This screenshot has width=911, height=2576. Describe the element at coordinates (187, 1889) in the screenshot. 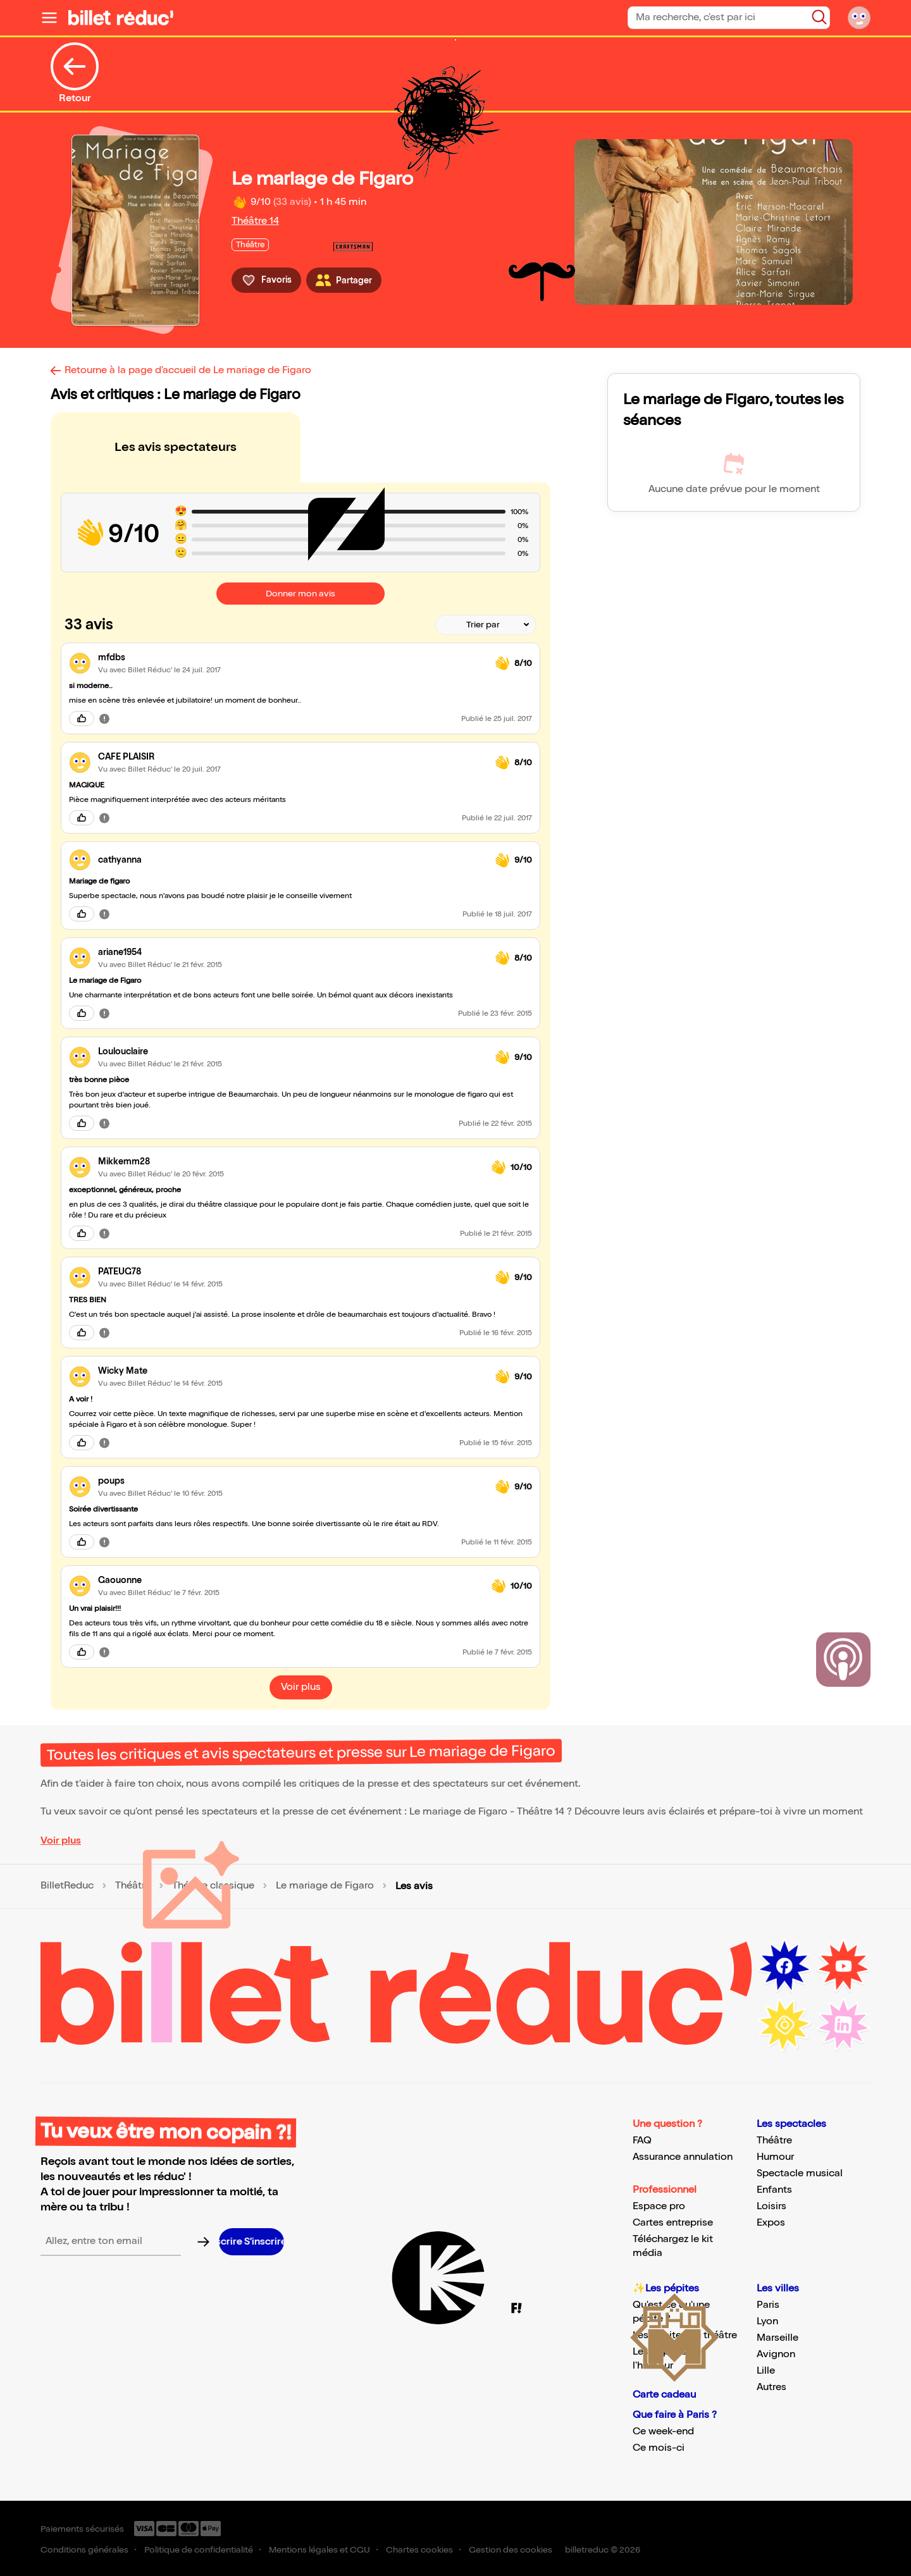

I see `generate or enhance an image using AI` at that location.